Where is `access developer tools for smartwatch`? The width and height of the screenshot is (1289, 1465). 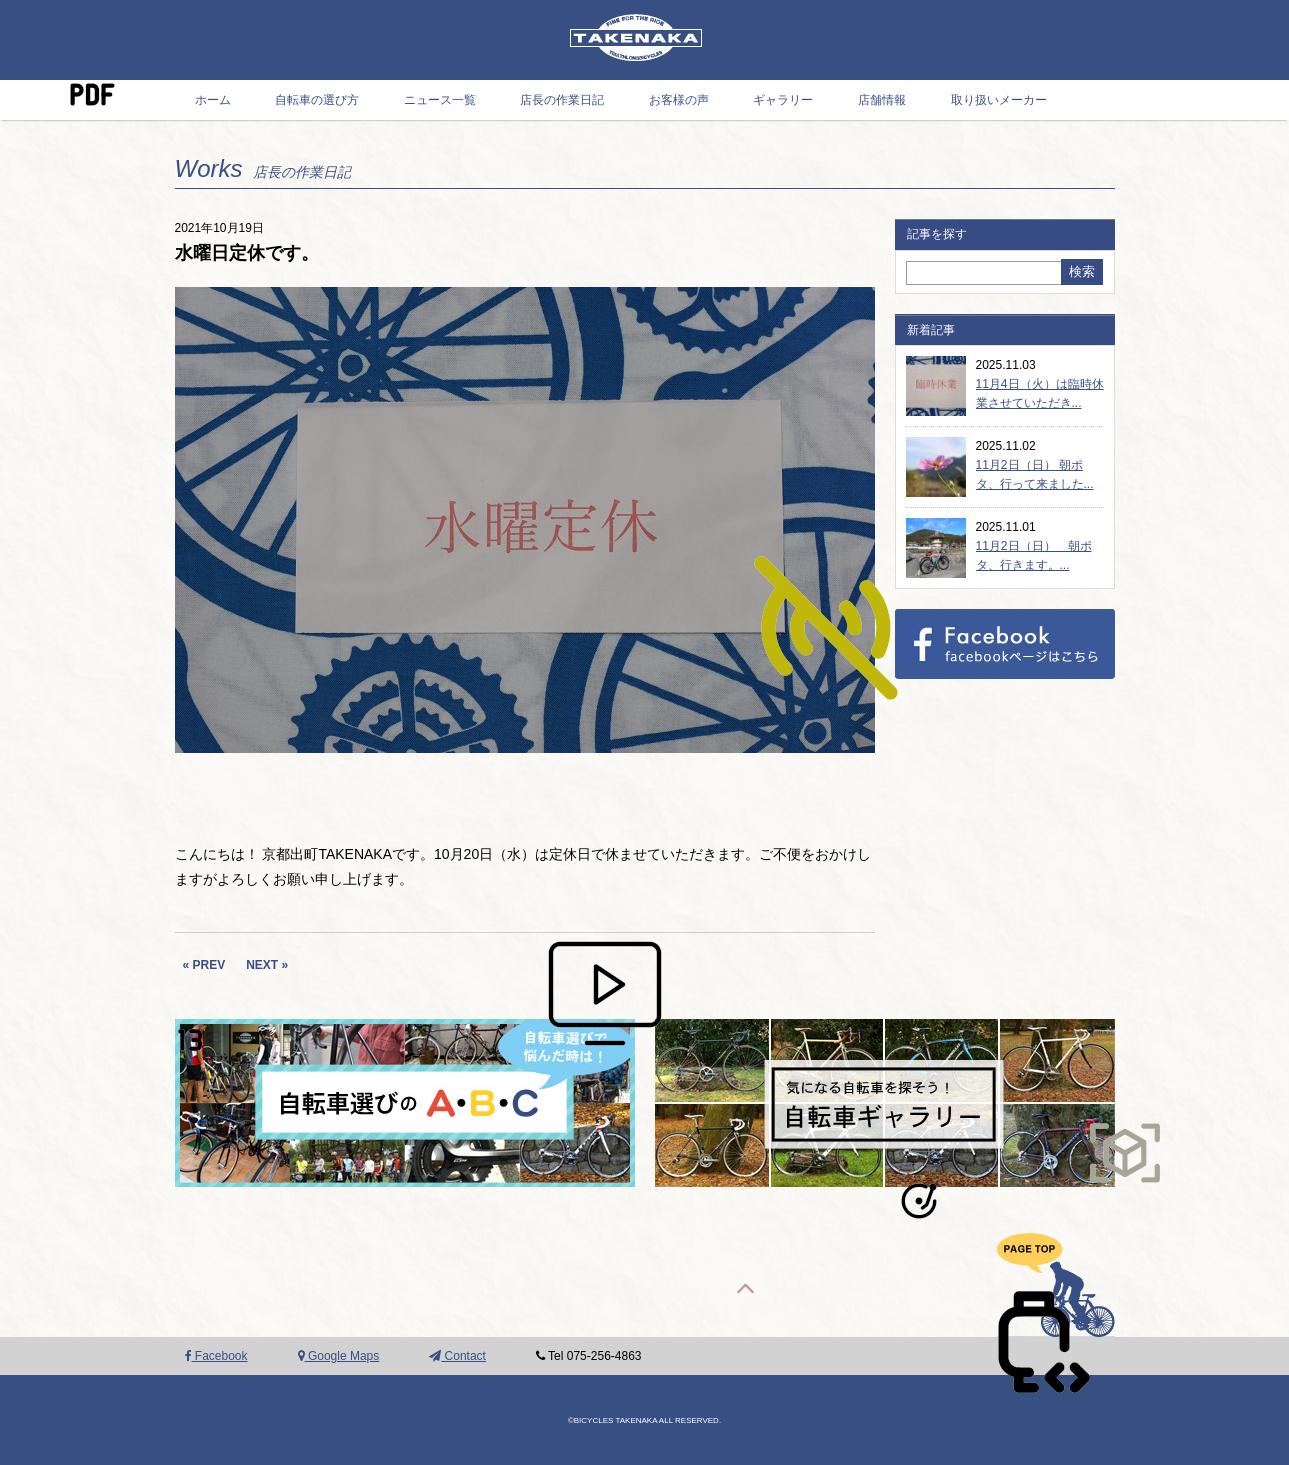
access developer tools for smartwatch is located at coordinates (1034, 1342).